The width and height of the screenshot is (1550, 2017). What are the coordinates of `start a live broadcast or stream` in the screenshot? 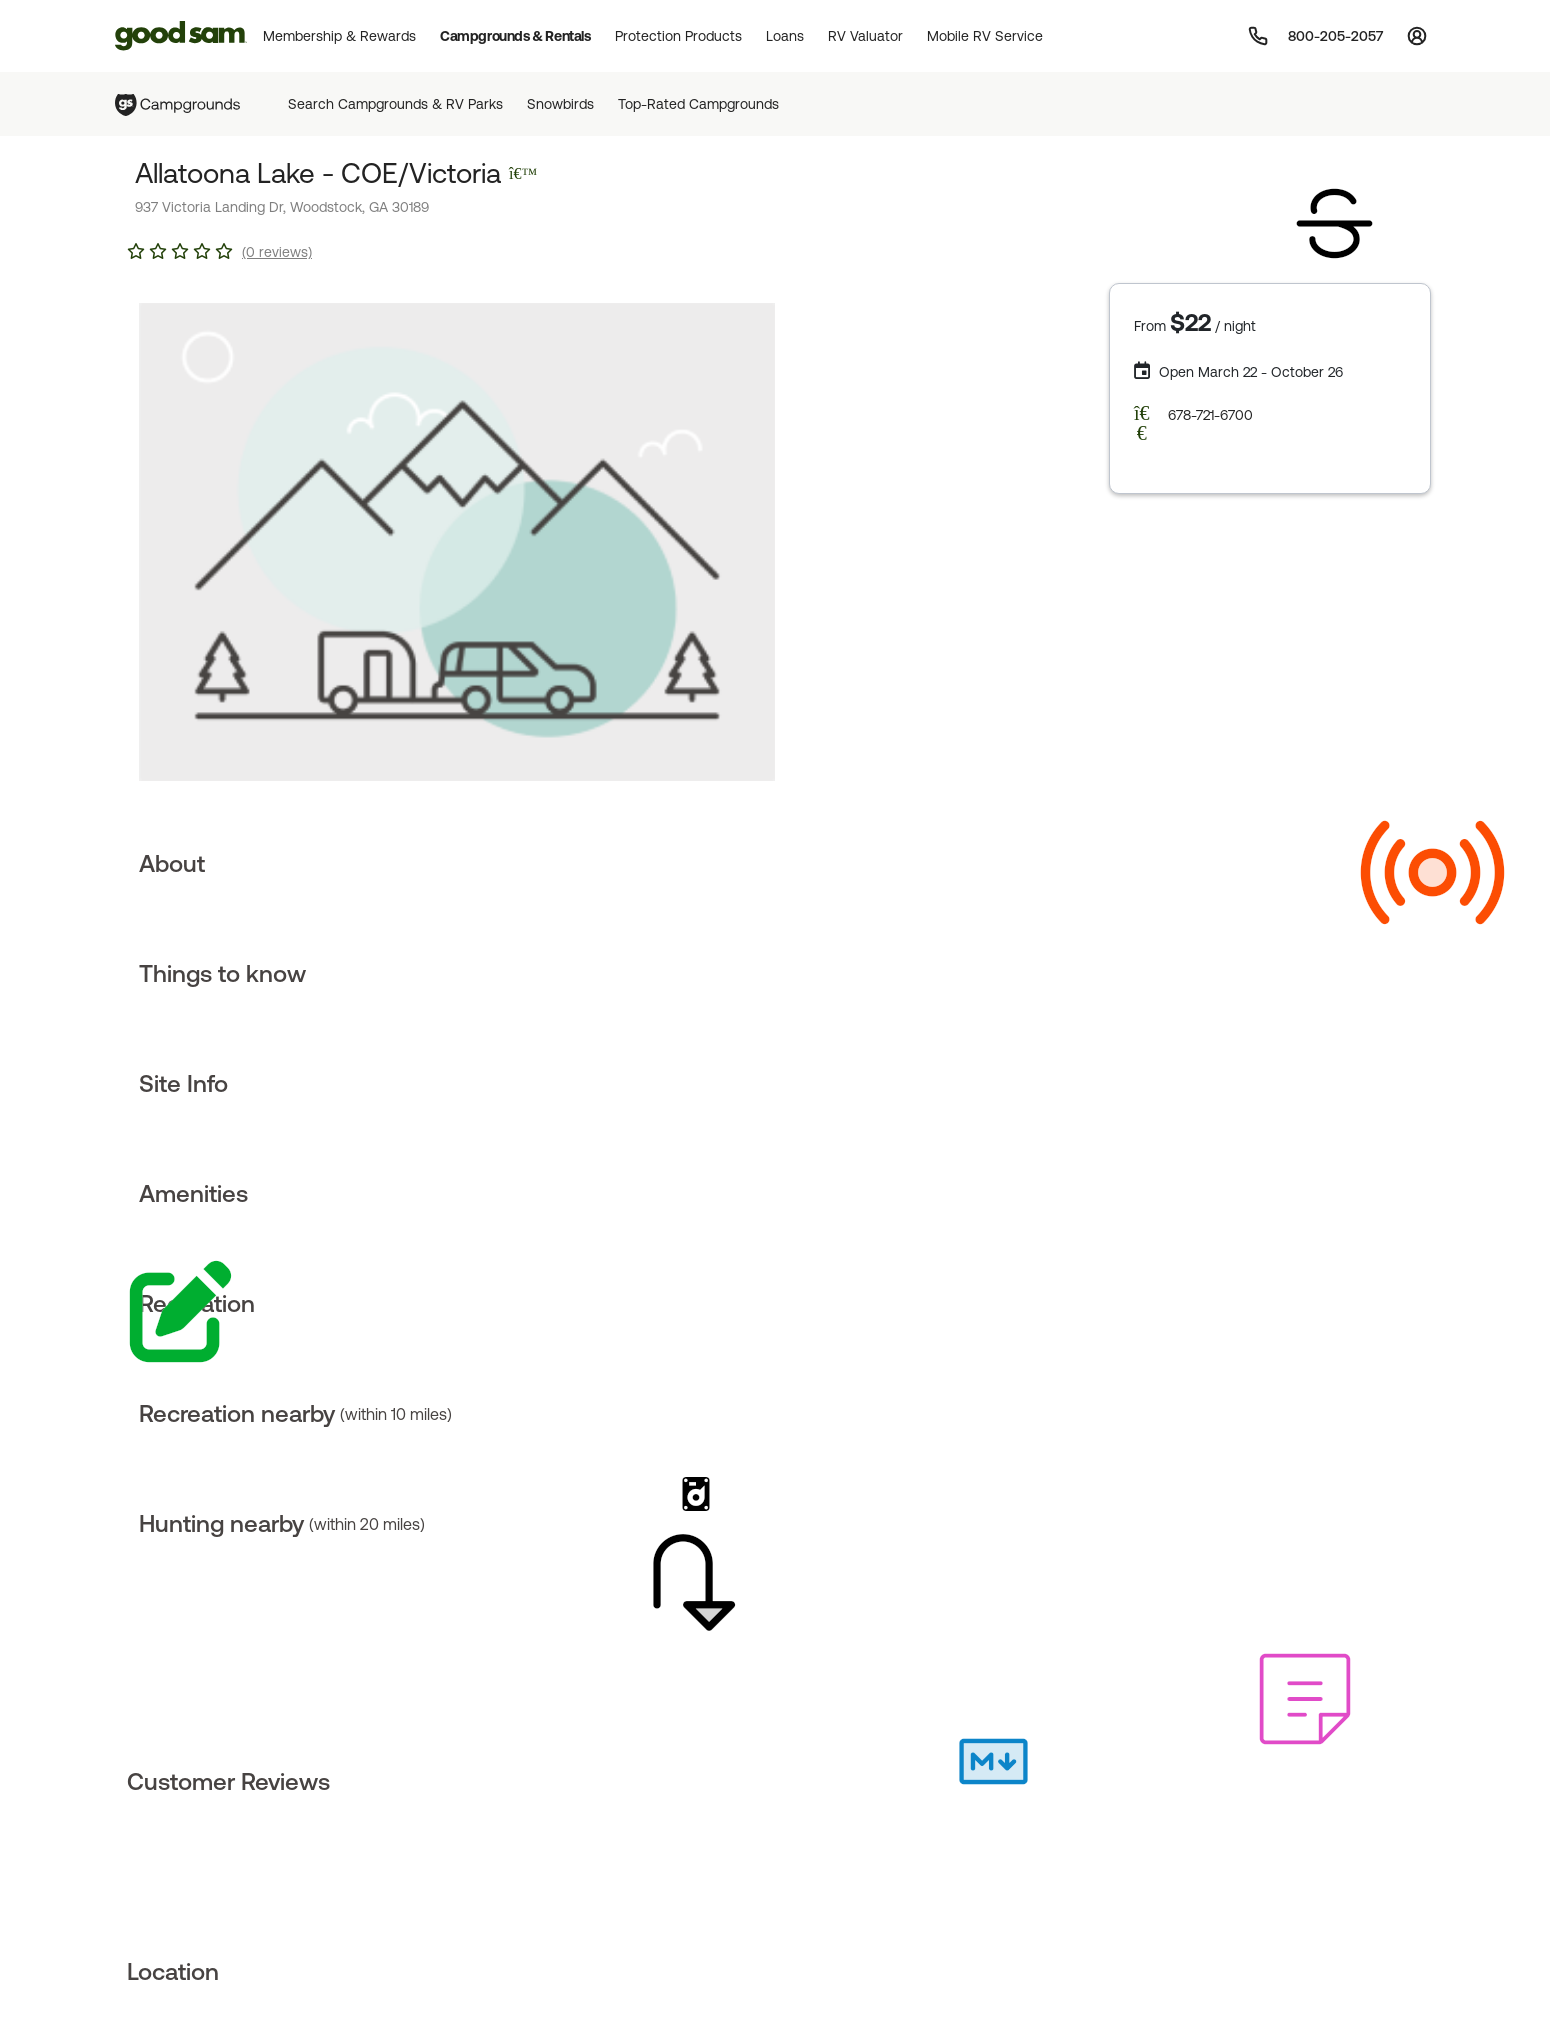 It's located at (1432, 872).